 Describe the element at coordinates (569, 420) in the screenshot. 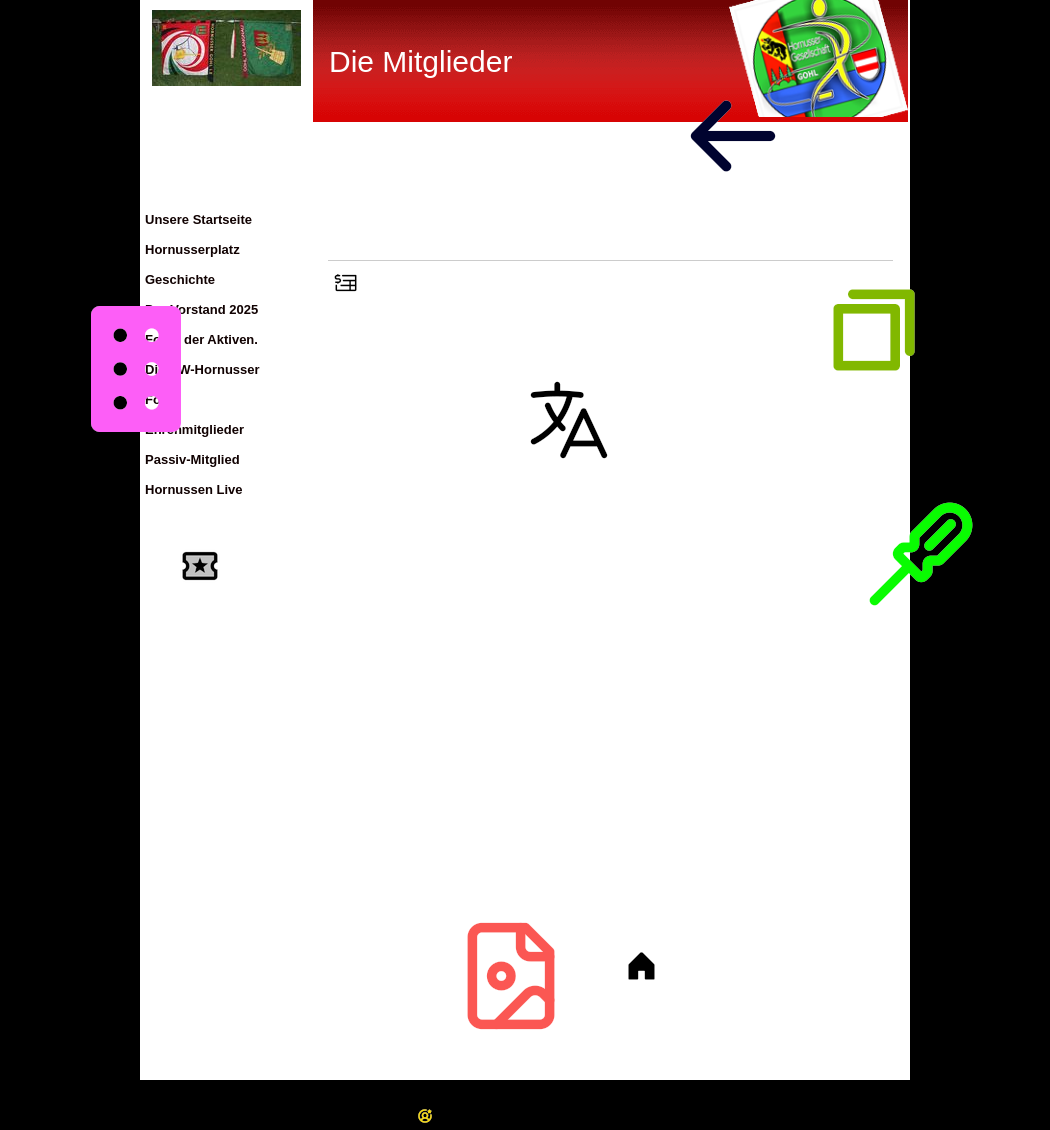

I see `change language settings` at that location.